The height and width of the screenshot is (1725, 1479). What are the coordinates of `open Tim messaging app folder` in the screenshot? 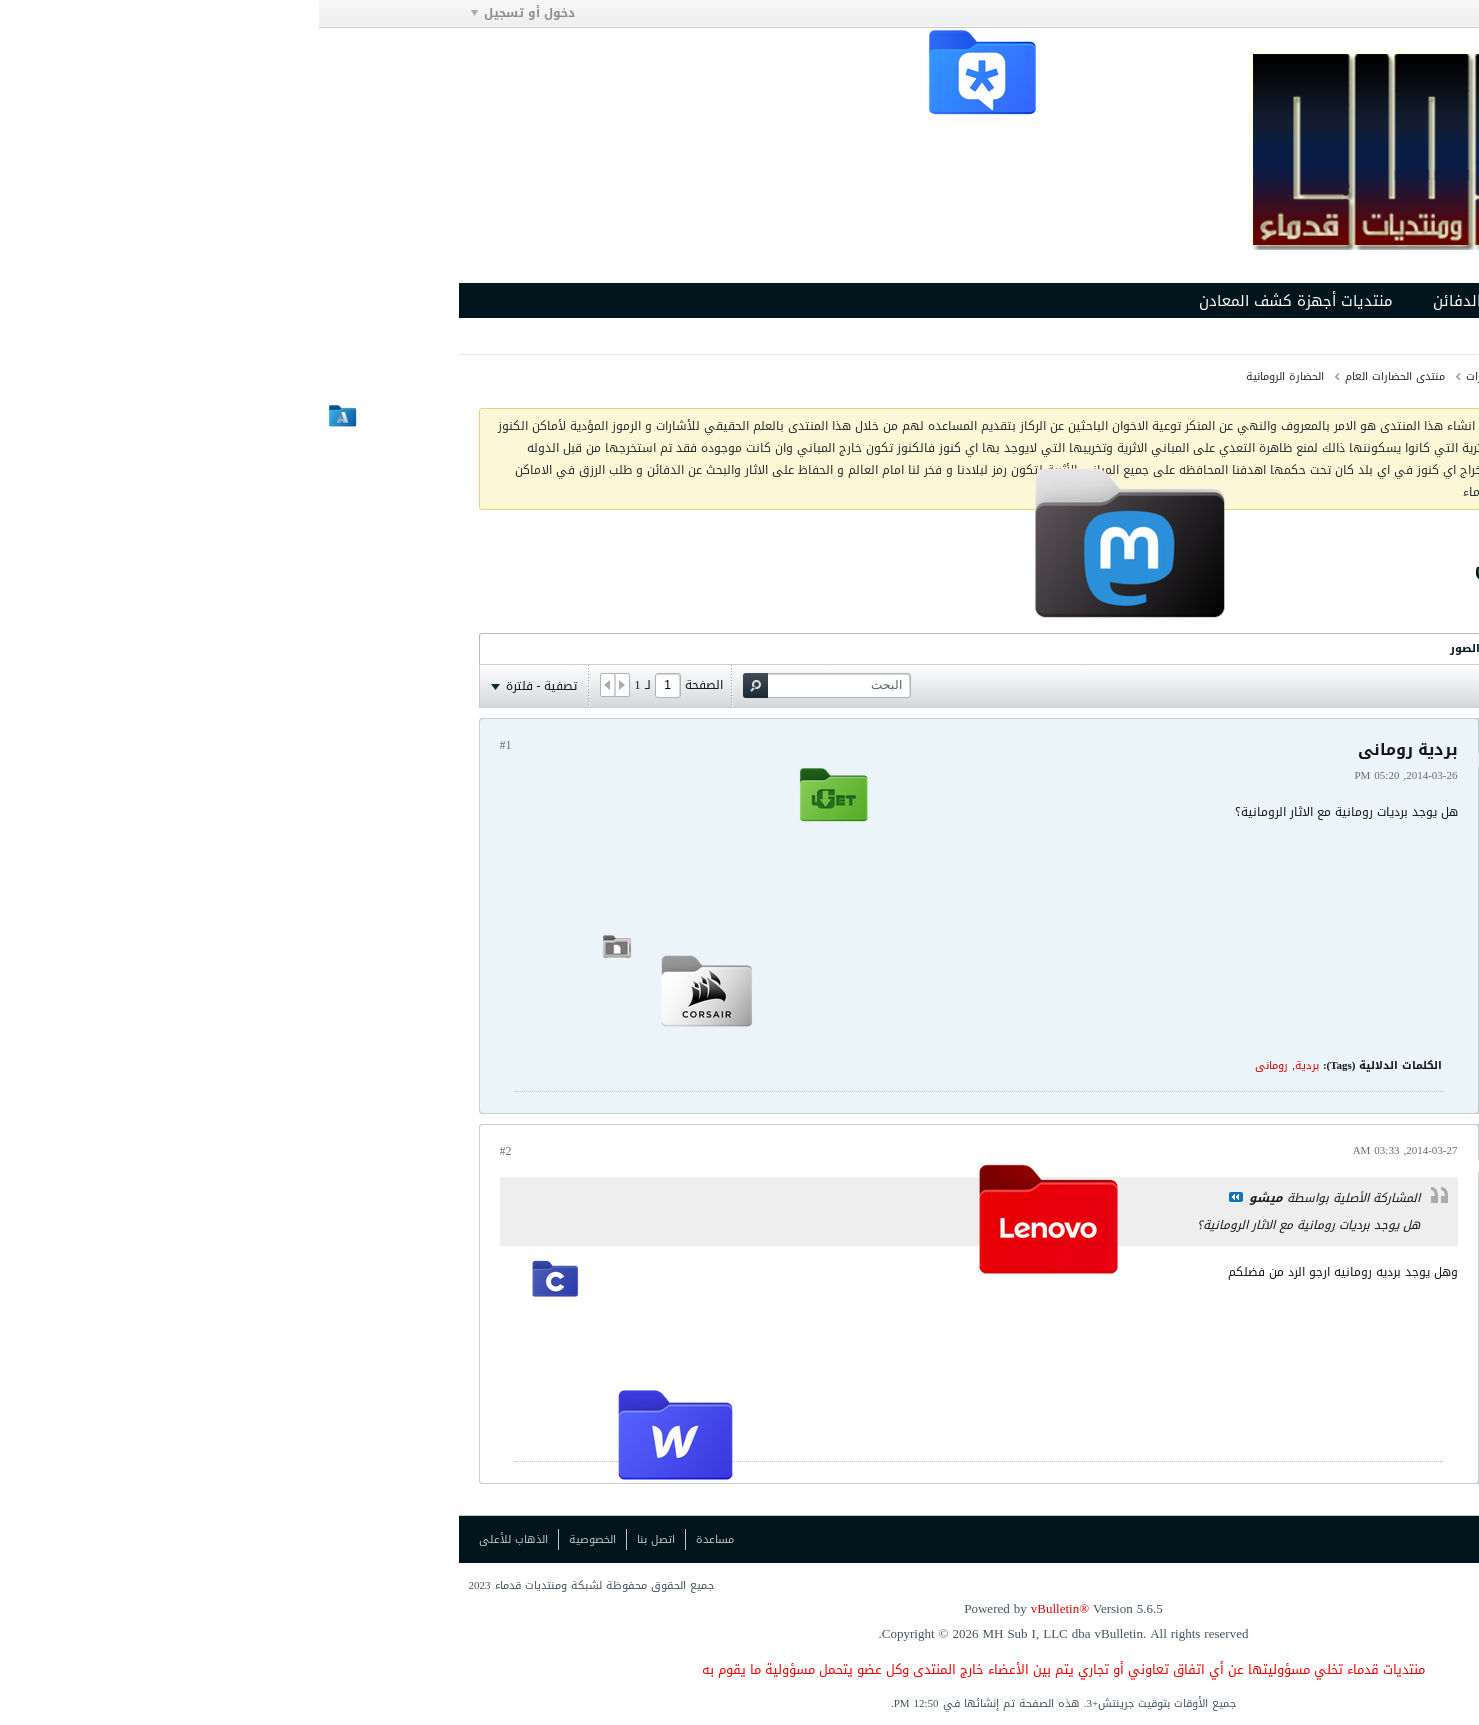 It's located at (982, 75).